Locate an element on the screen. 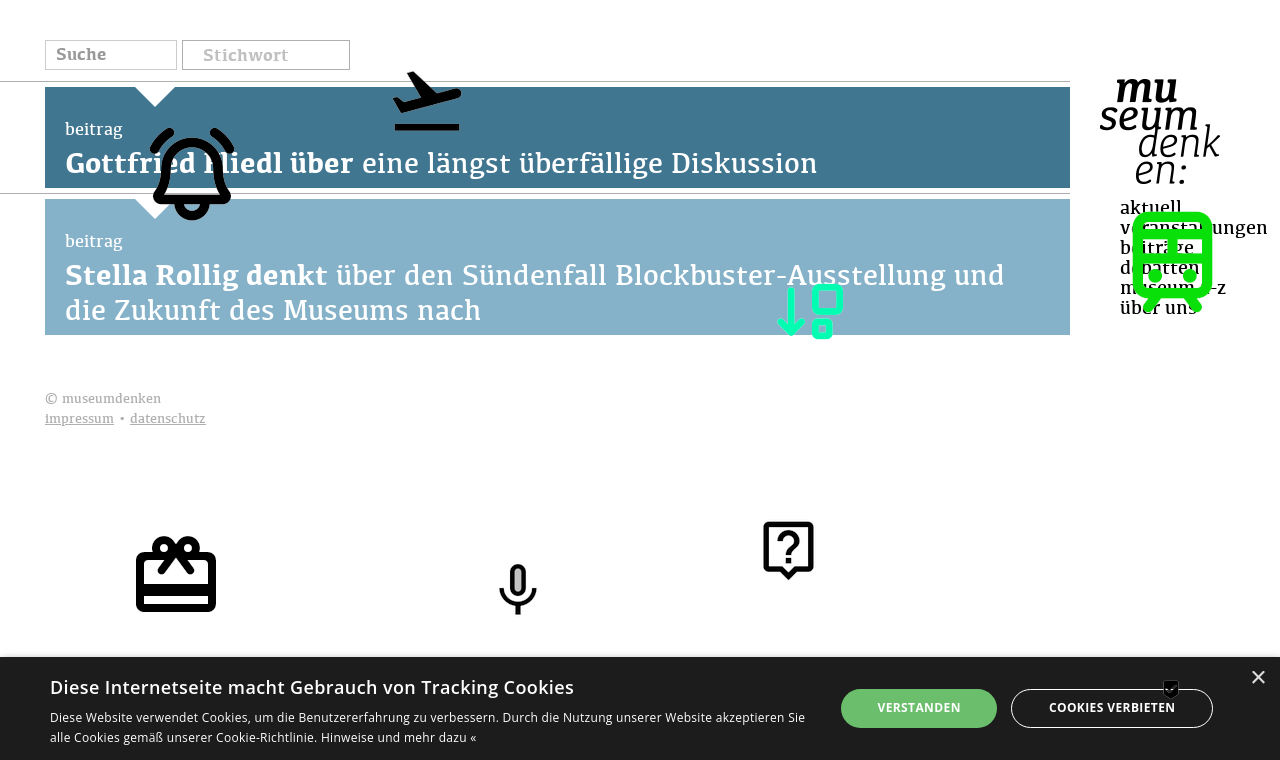  indicates new notifications or alerts is located at coordinates (192, 175).